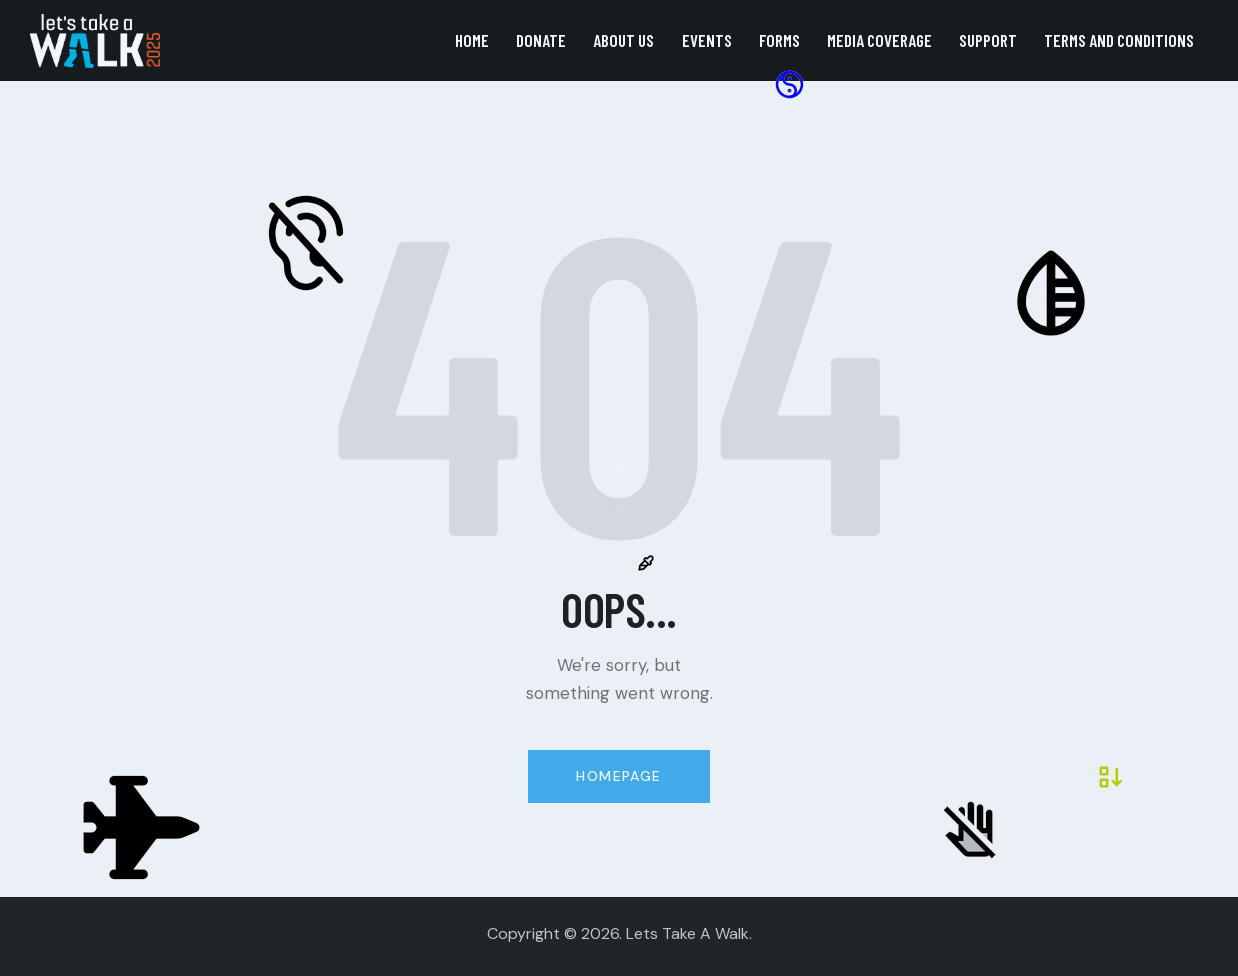  Describe the element at coordinates (1051, 296) in the screenshot. I see `adjust water or humidity level` at that location.